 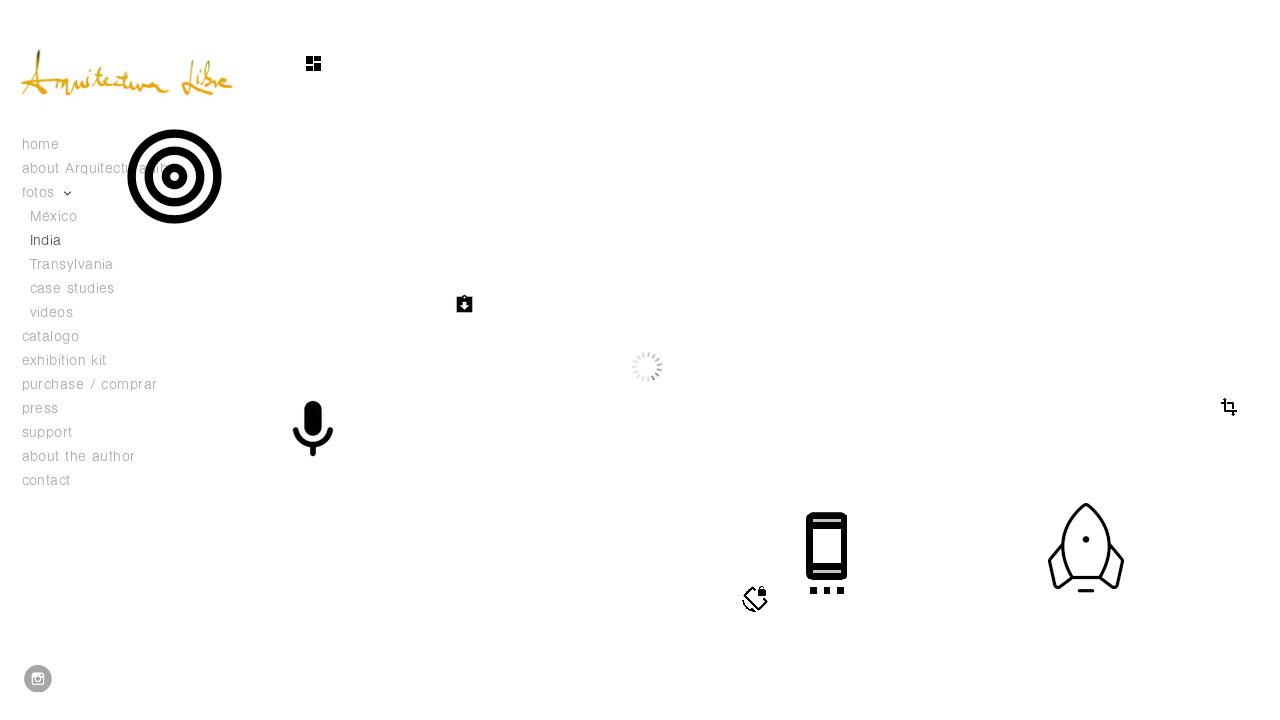 I want to click on screen rotation is locked, so click(x=755, y=598).